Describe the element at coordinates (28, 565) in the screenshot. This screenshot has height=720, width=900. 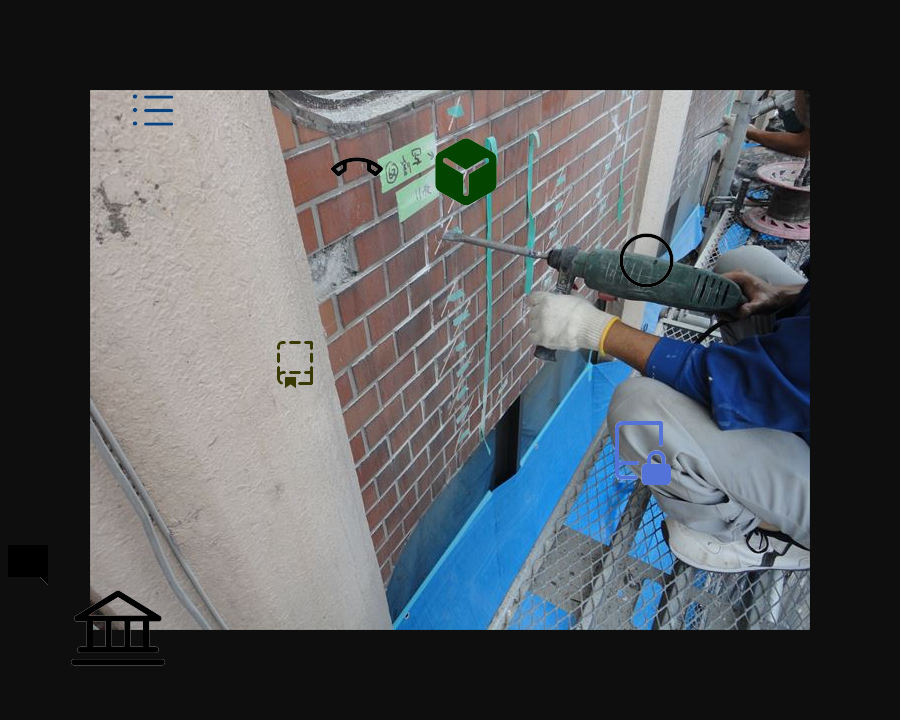
I see `open comments section` at that location.